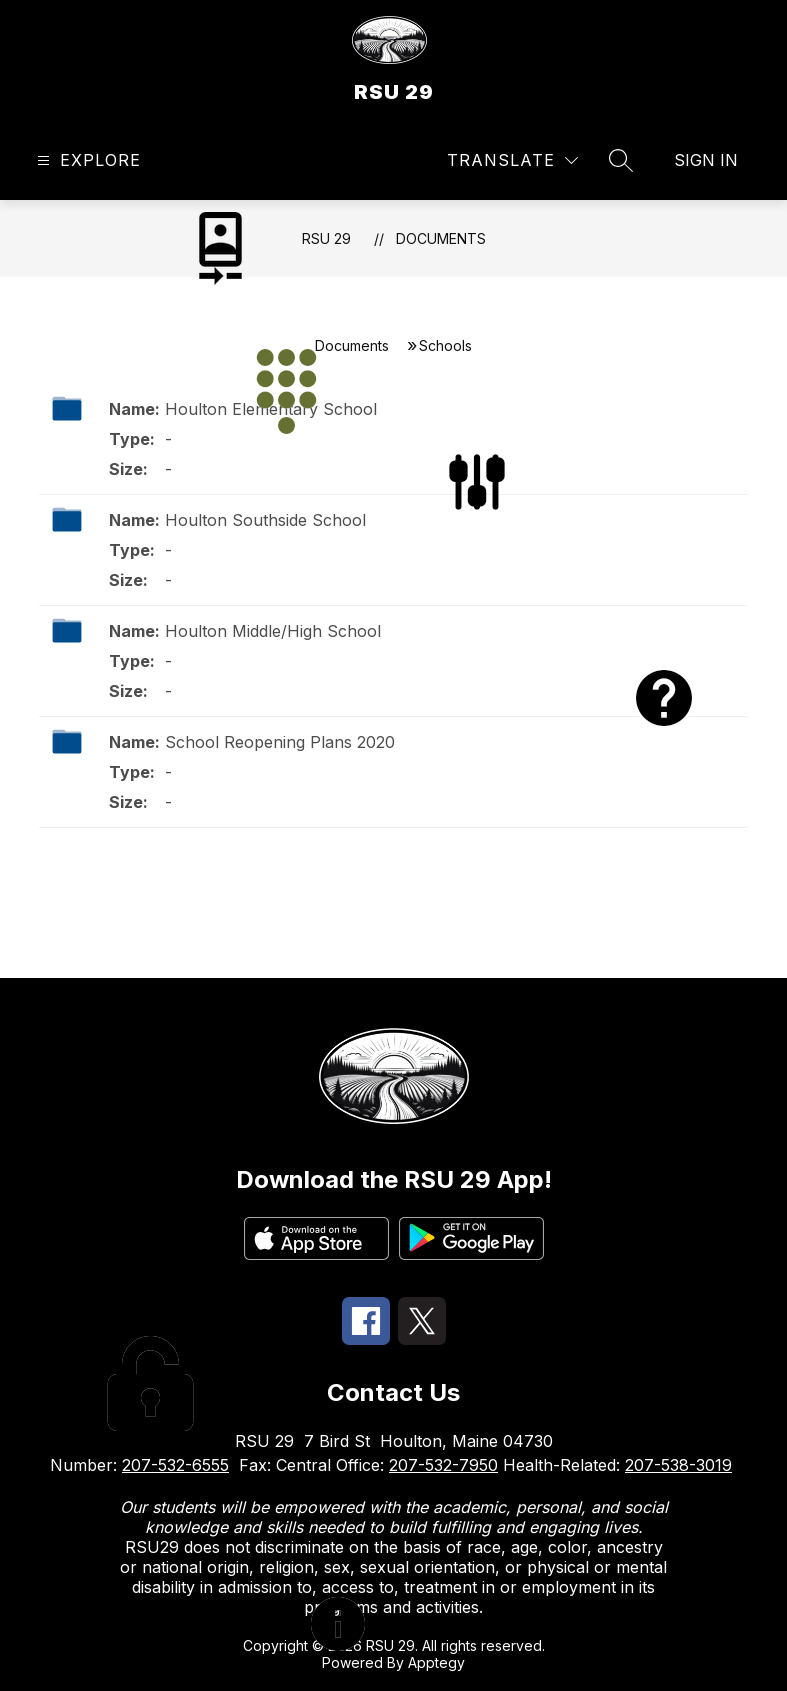 The width and height of the screenshot is (787, 1691). Describe the element at coordinates (286, 391) in the screenshot. I see `open the phone dial pad` at that location.